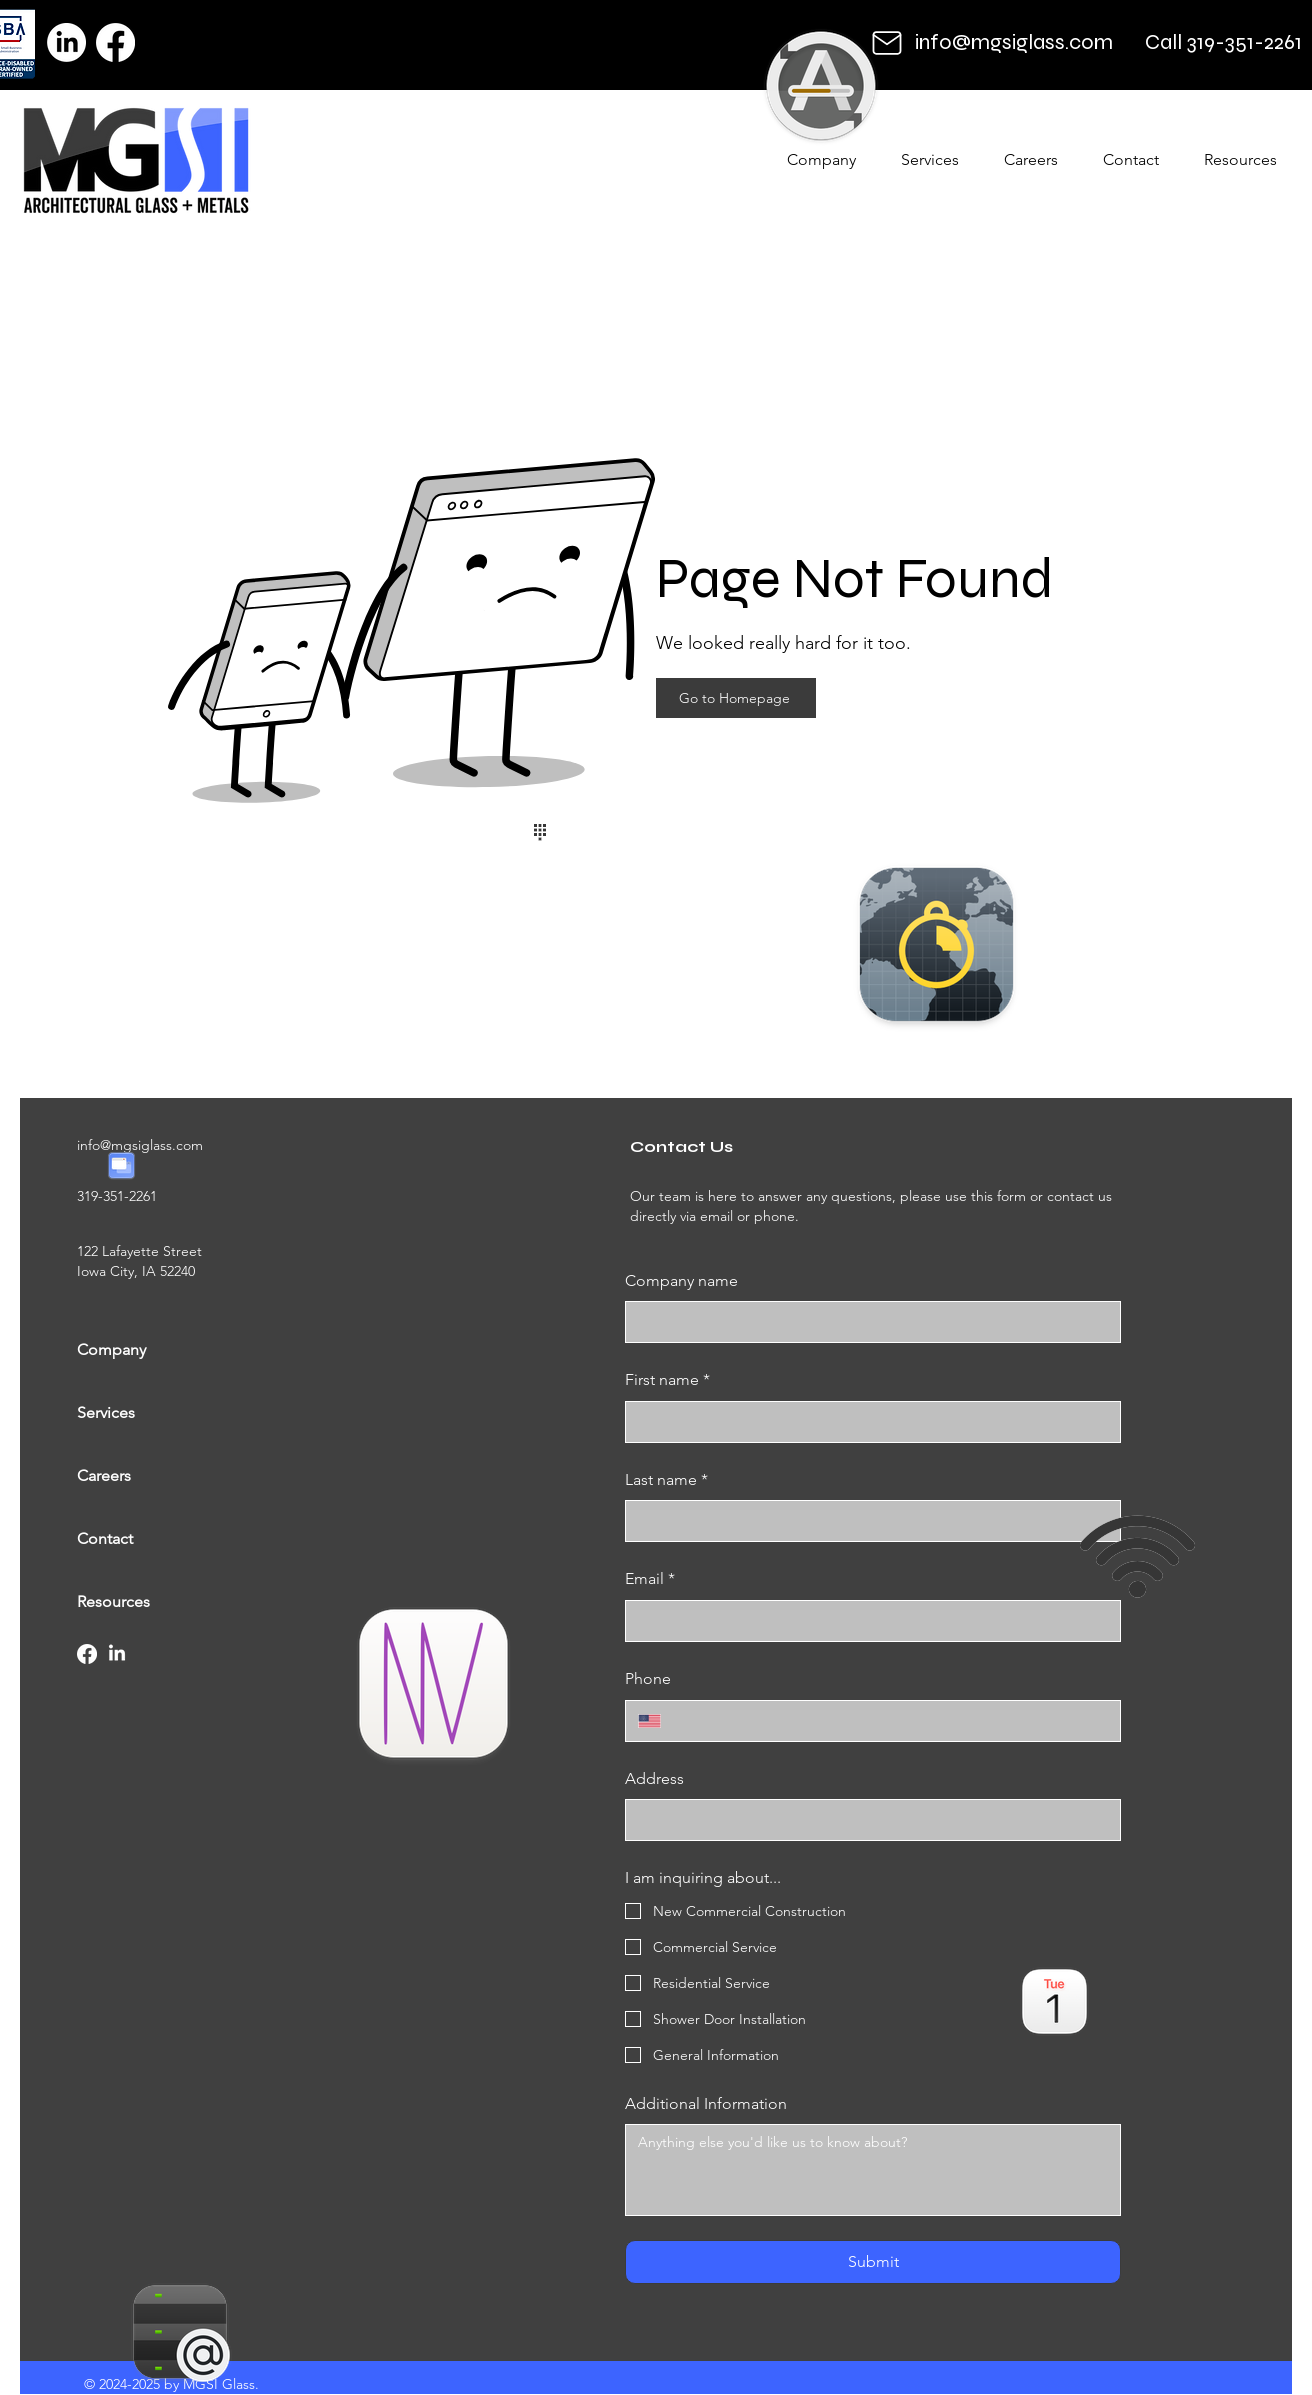 The image size is (1312, 2395). What do you see at coordinates (1137, 1554) in the screenshot?
I see `indicates wireless network connection status` at bounding box center [1137, 1554].